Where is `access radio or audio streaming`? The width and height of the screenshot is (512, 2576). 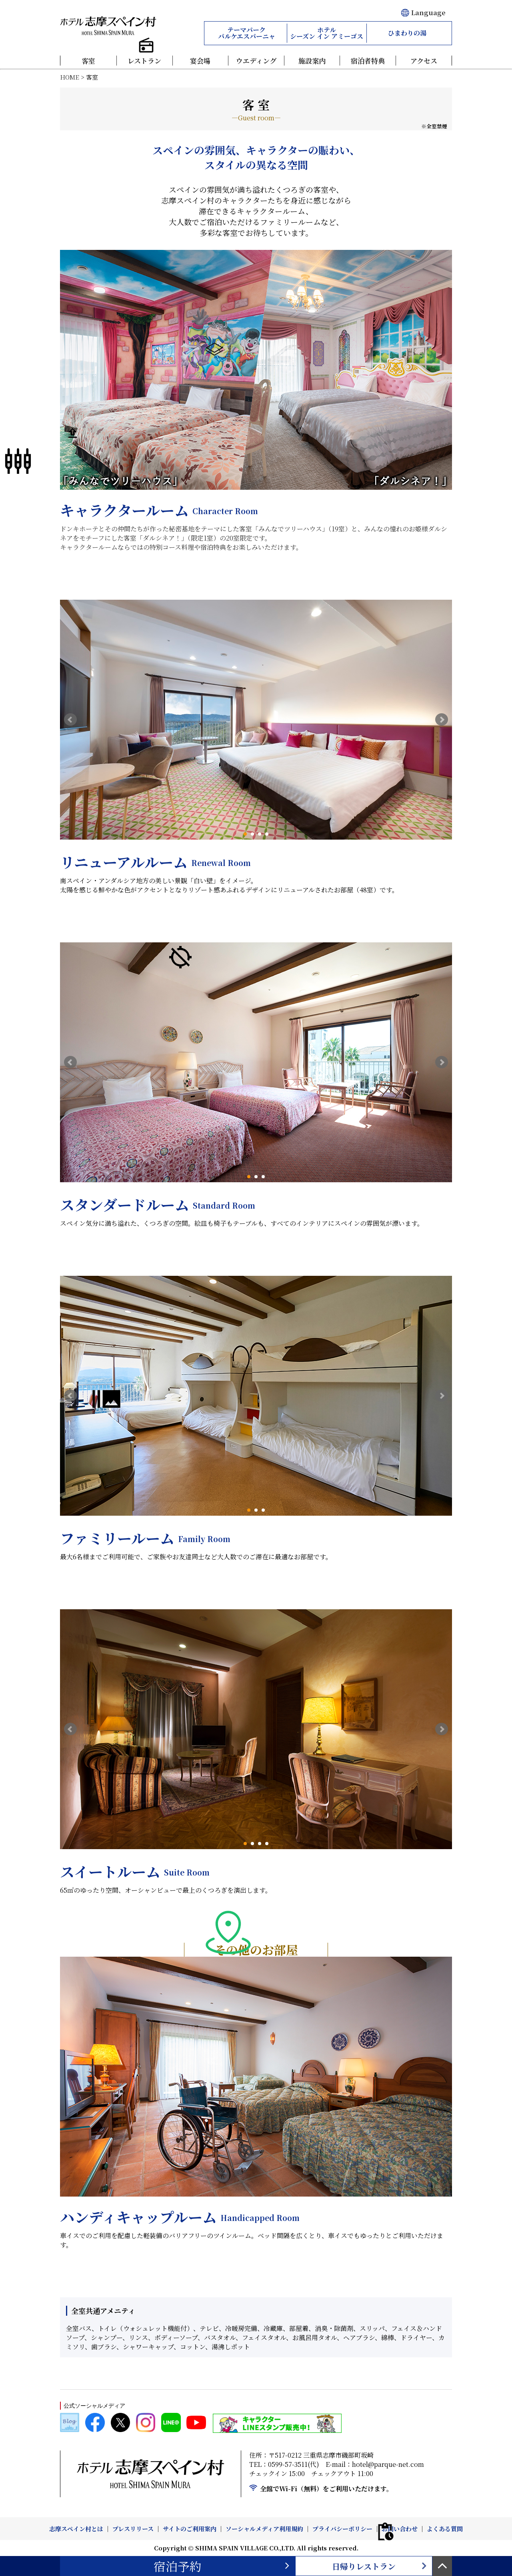 access radio or audio streaming is located at coordinates (146, 45).